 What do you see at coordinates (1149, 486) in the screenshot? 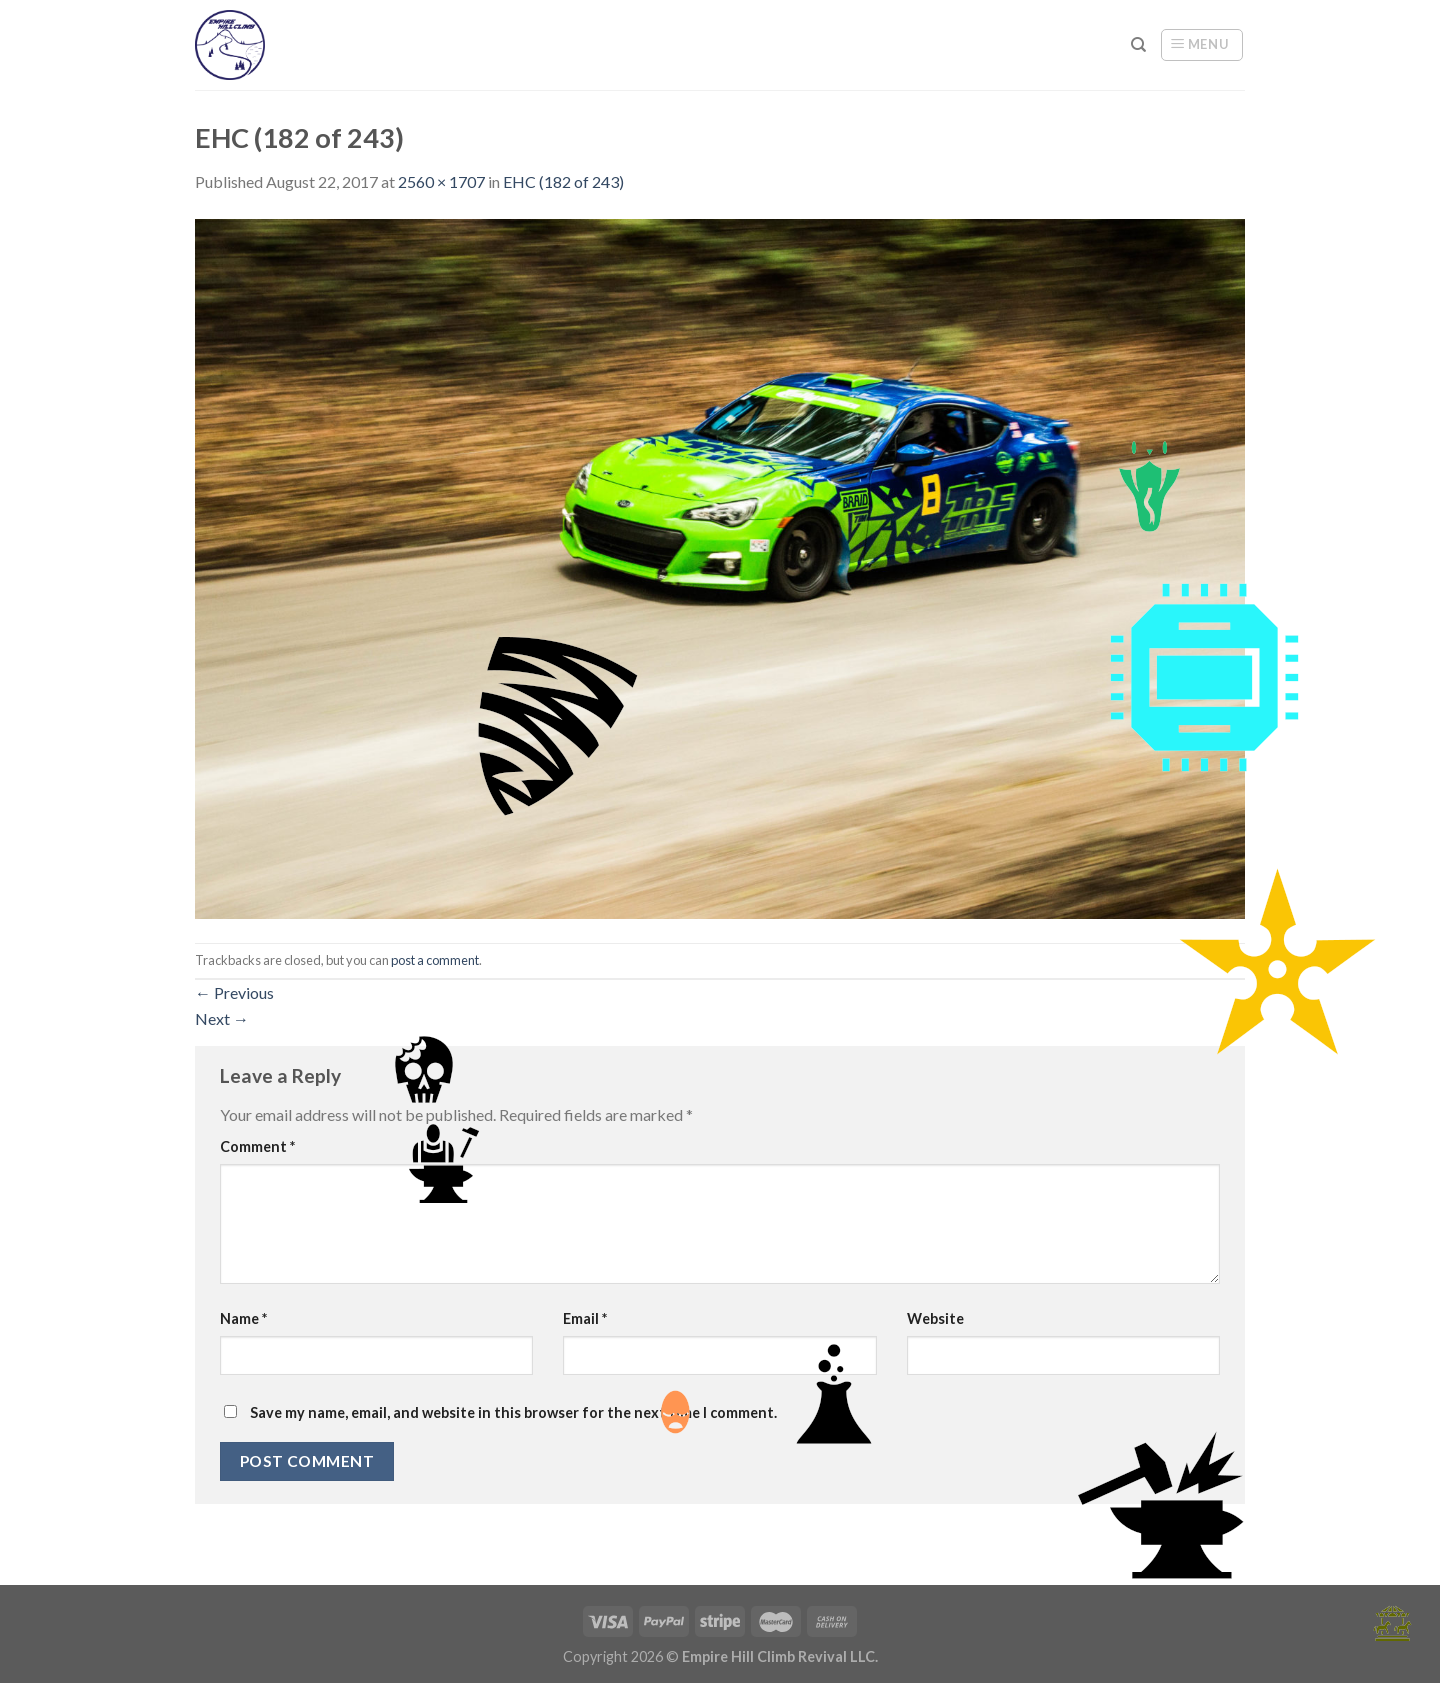
I see `cobra character or enemy type in a game` at bounding box center [1149, 486].